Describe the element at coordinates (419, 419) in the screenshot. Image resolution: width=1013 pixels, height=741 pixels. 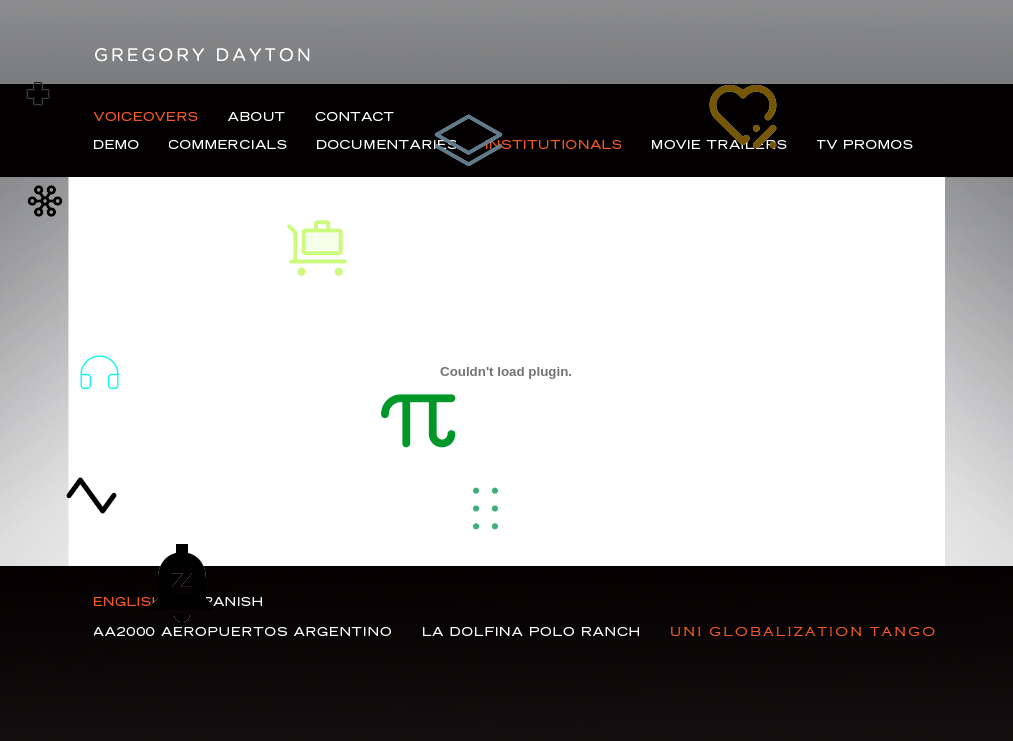
I see `access mathematical or scientific calculator functions` at that location.